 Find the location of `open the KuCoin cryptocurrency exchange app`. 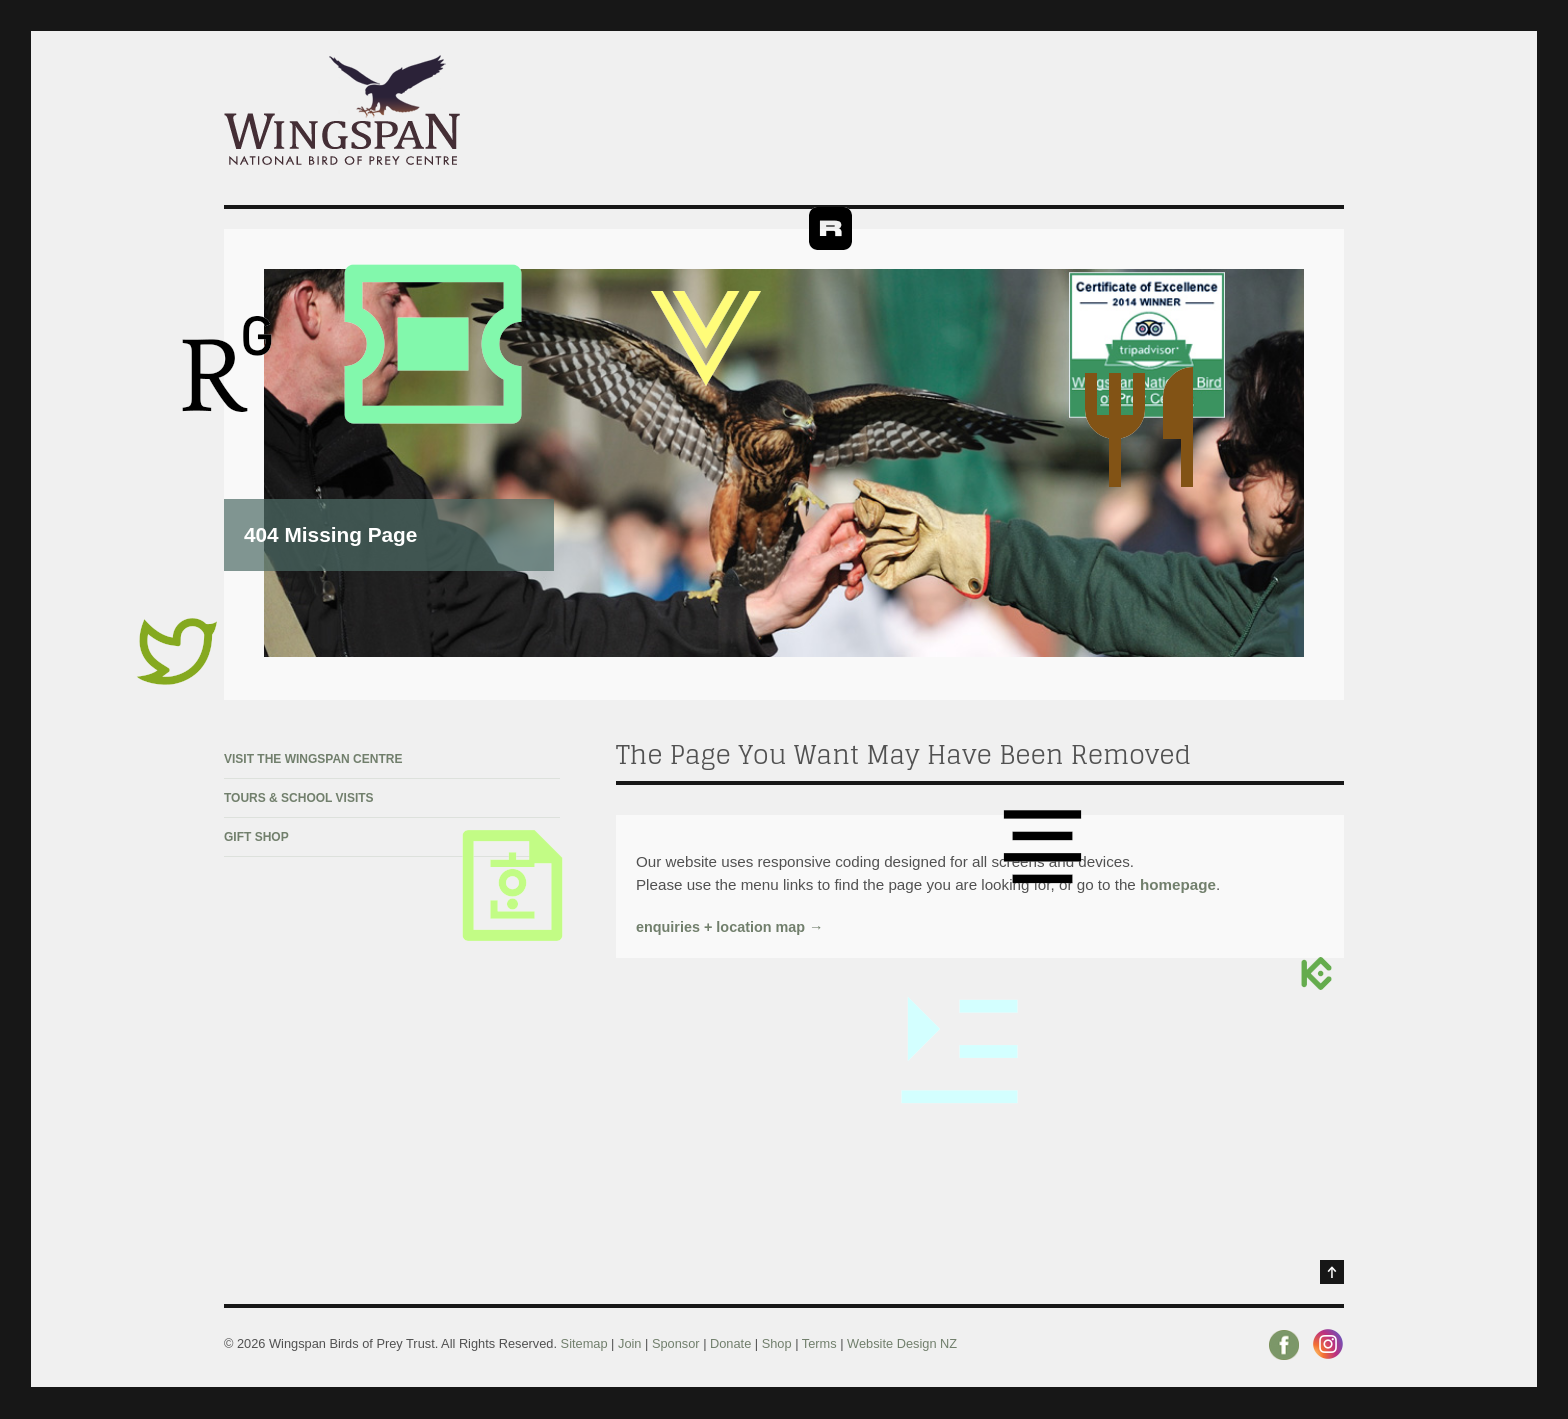

open the KuCoin cryptocurrency exchange app is located at coordinates (1316, 973).